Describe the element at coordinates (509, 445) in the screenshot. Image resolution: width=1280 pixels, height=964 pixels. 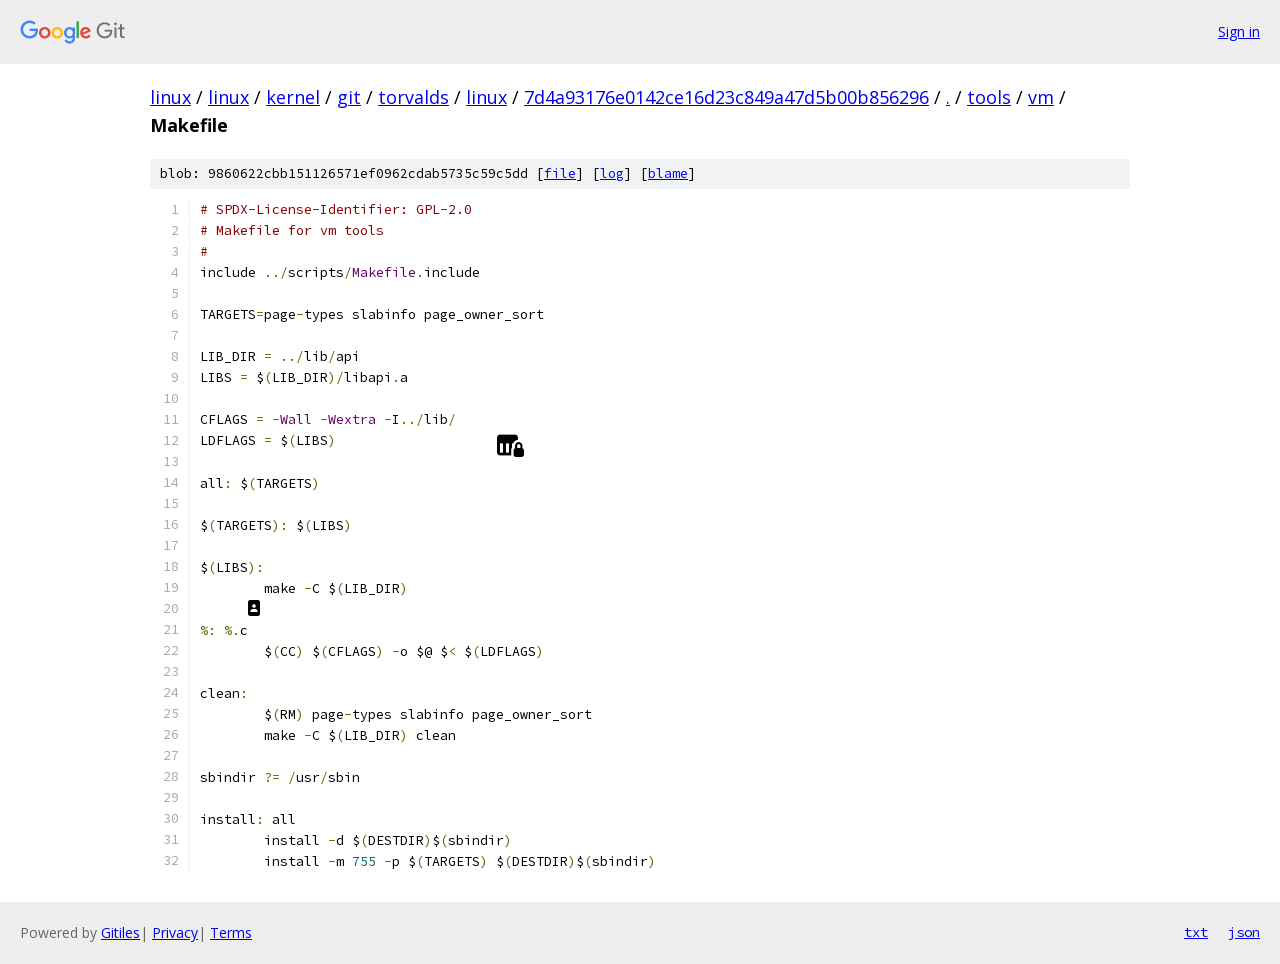
I see `lock a column in a spreadsheet or table` at that location.